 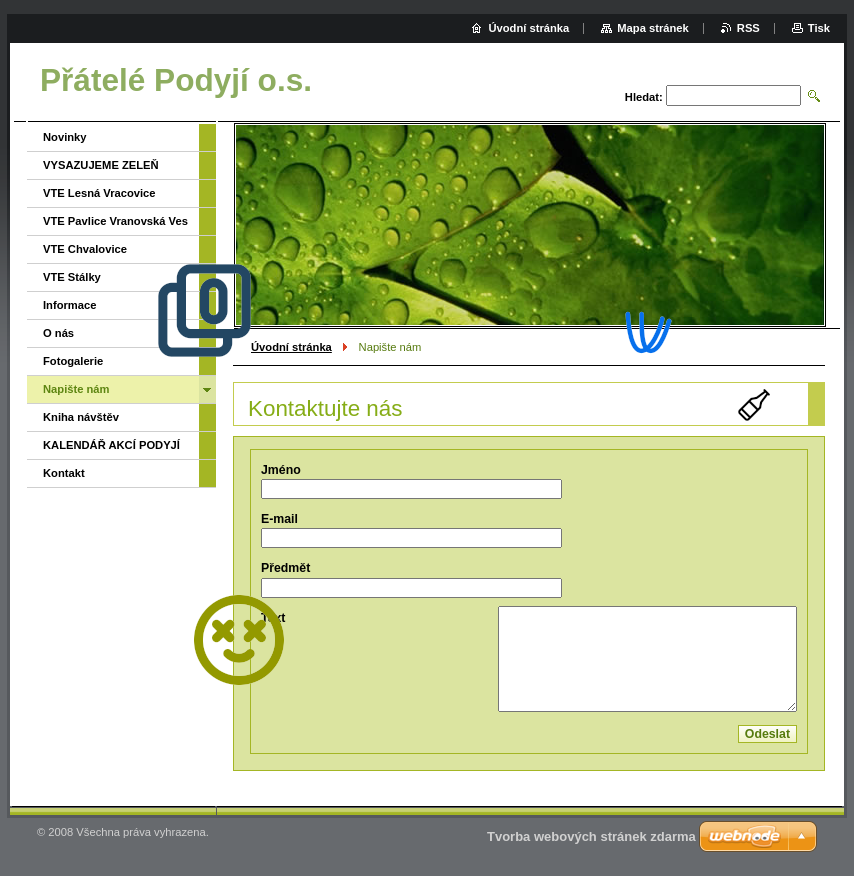 What do you see at coordinates (753, 405) in the screenshot?
I see `browse bars or breweries nearby` at bounding box center [753, 405].